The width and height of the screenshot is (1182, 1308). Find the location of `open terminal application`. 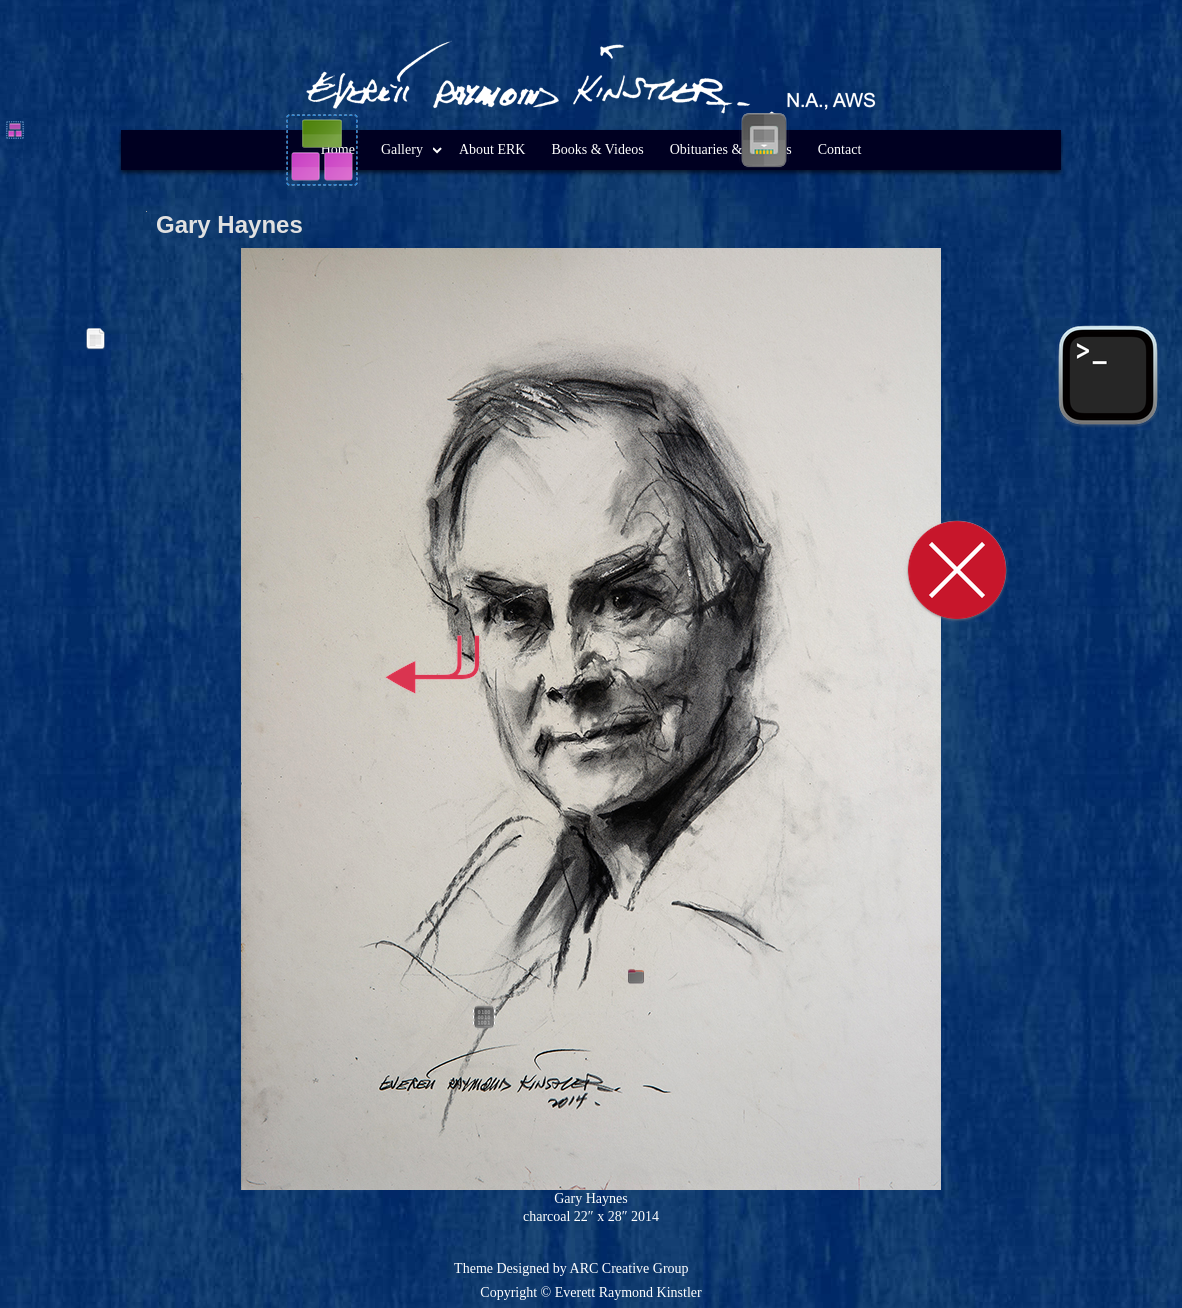

open terminal application is located at coordinates (1108, 375).